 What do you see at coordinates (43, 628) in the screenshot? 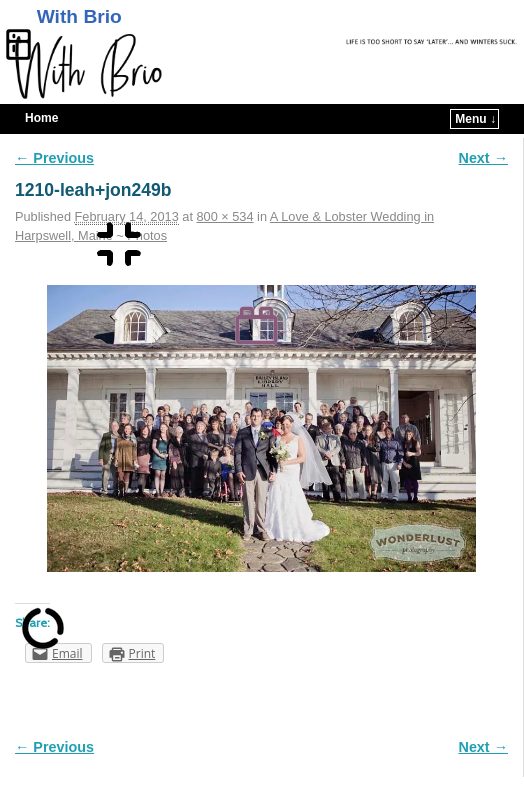
I see `view data usage statistics` at bounding box center [43, 628].